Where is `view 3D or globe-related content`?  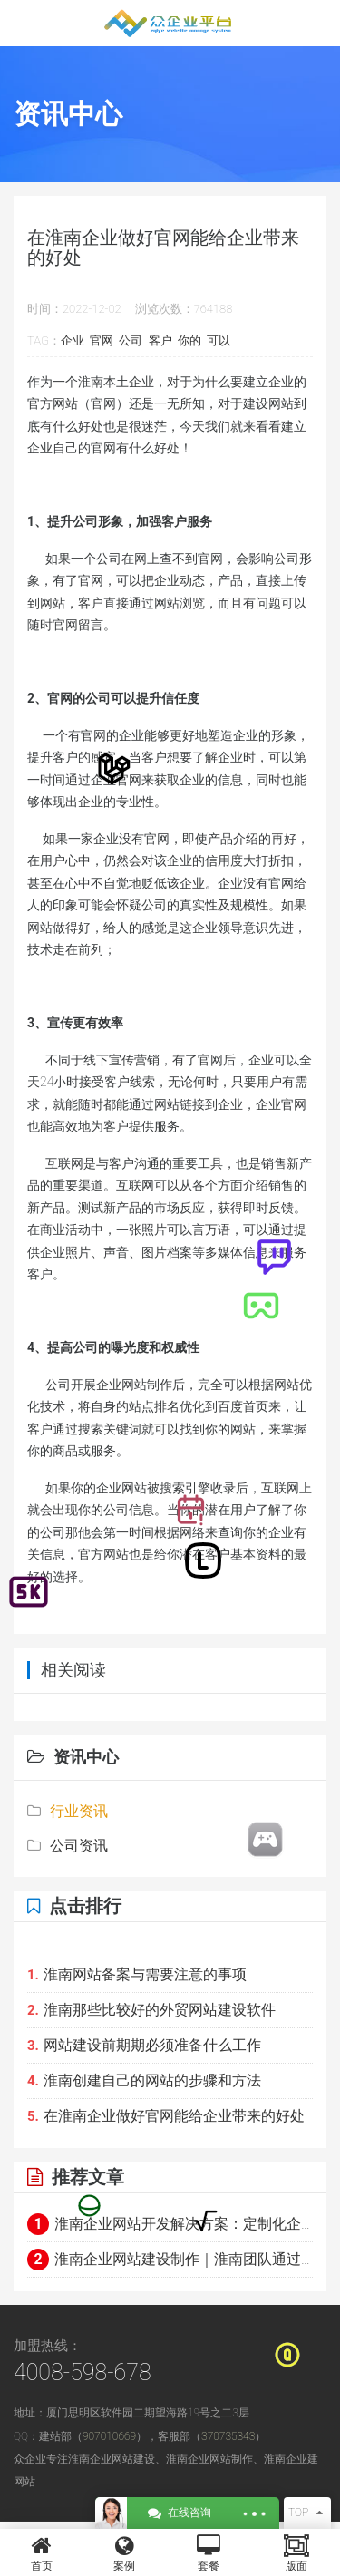 view 3D or globe-related content is located at coordinates (89, 2205).